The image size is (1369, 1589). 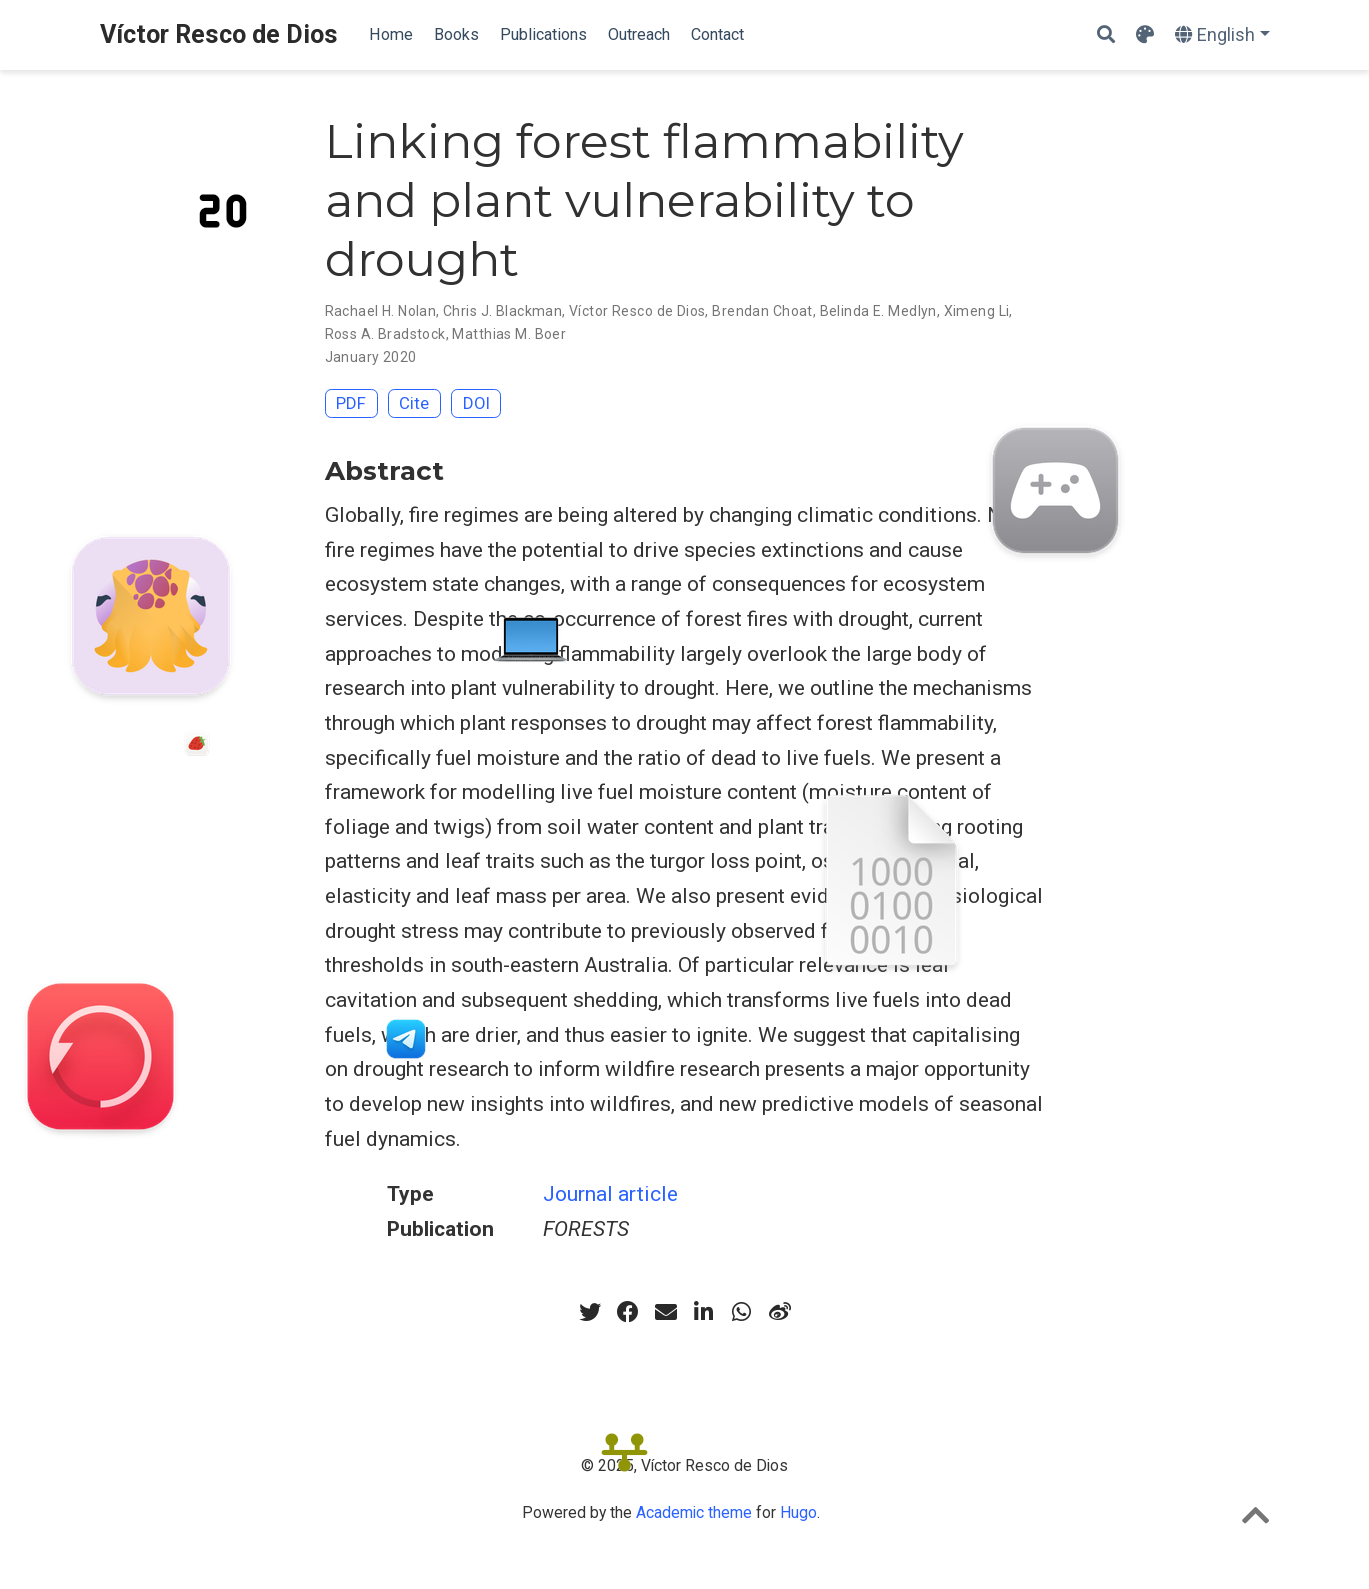 What do you see at coordinates (100, 1056) in the screenshot?
I see `open timeshift backup and restore utility` at bounding box center [100, 1056].